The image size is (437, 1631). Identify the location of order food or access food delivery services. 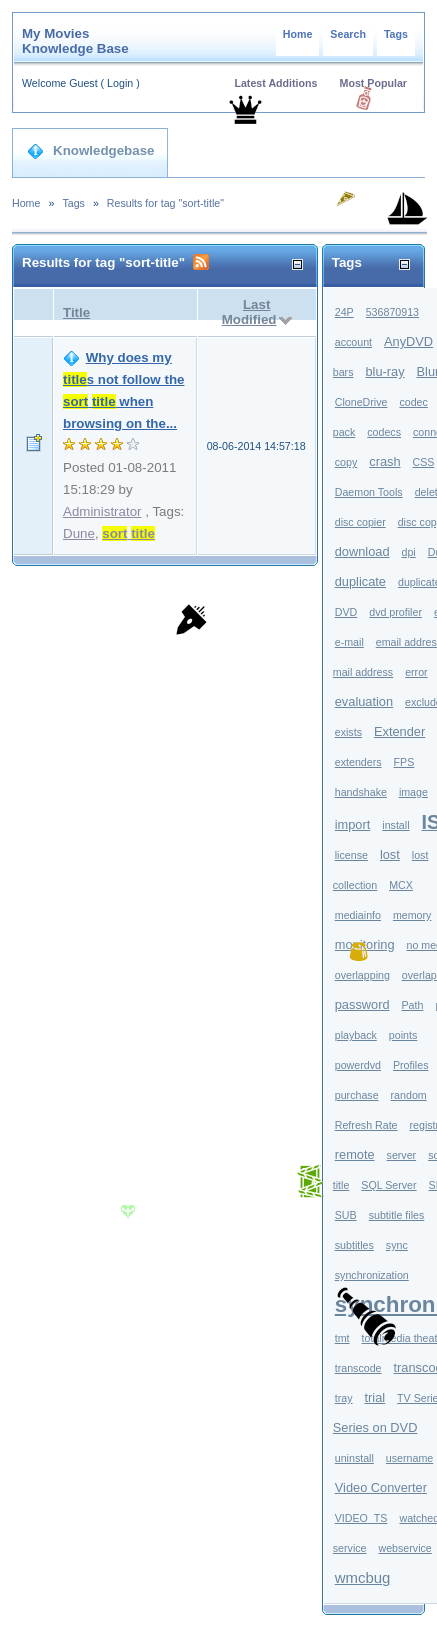
(345, 198).